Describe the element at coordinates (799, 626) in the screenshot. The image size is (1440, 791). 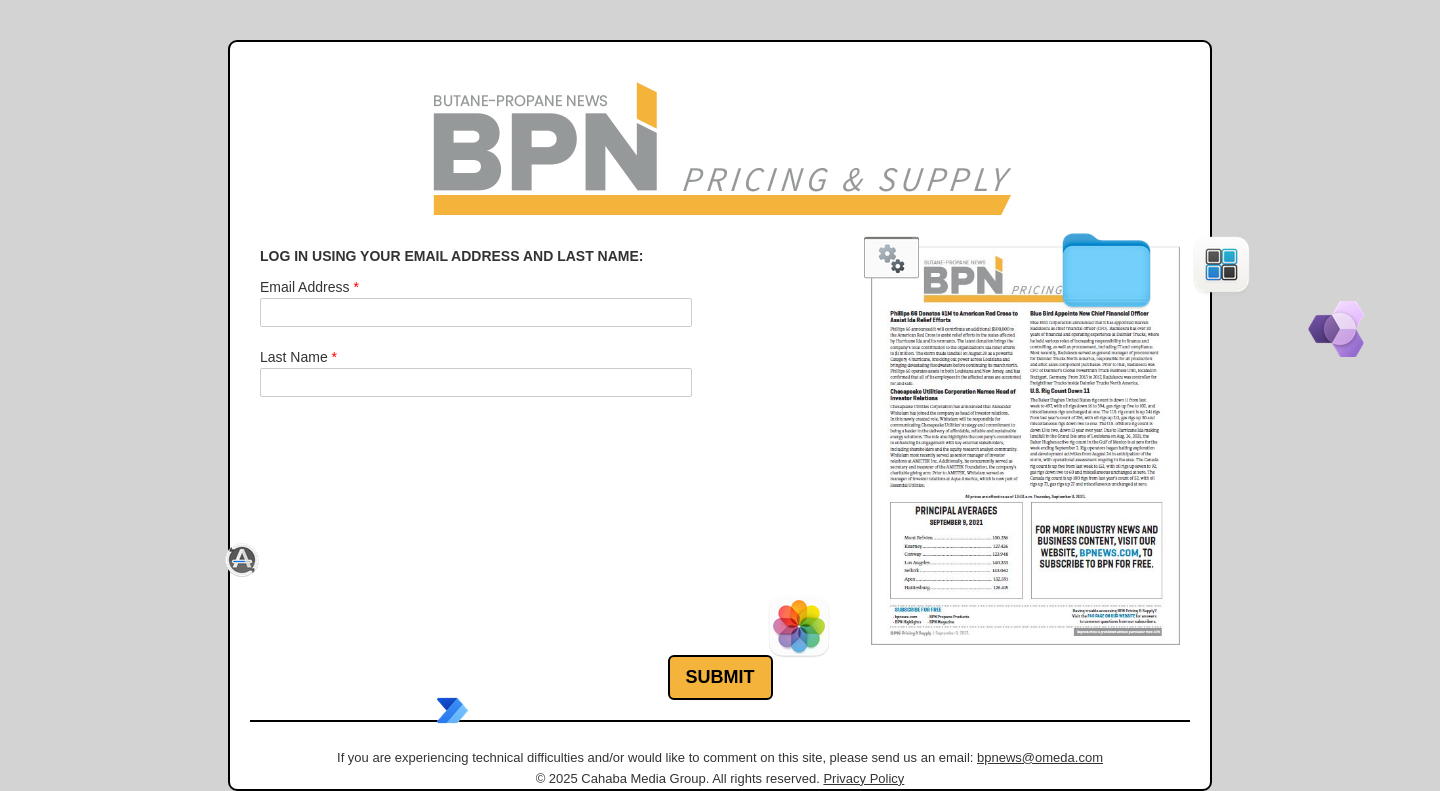
I see `open the Photos app` at that location.